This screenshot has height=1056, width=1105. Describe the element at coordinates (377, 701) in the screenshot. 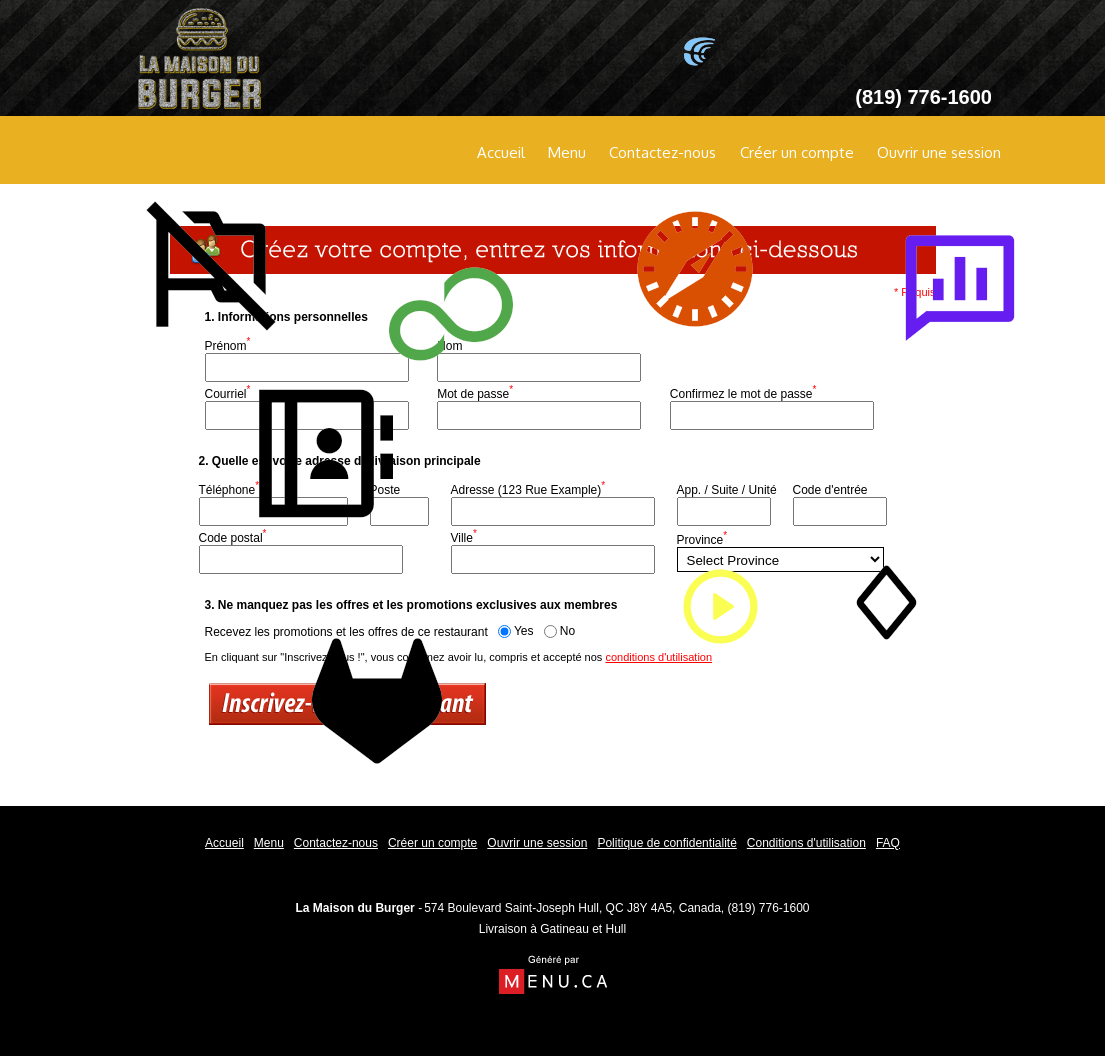

I see `open GitLab repository` at that location.